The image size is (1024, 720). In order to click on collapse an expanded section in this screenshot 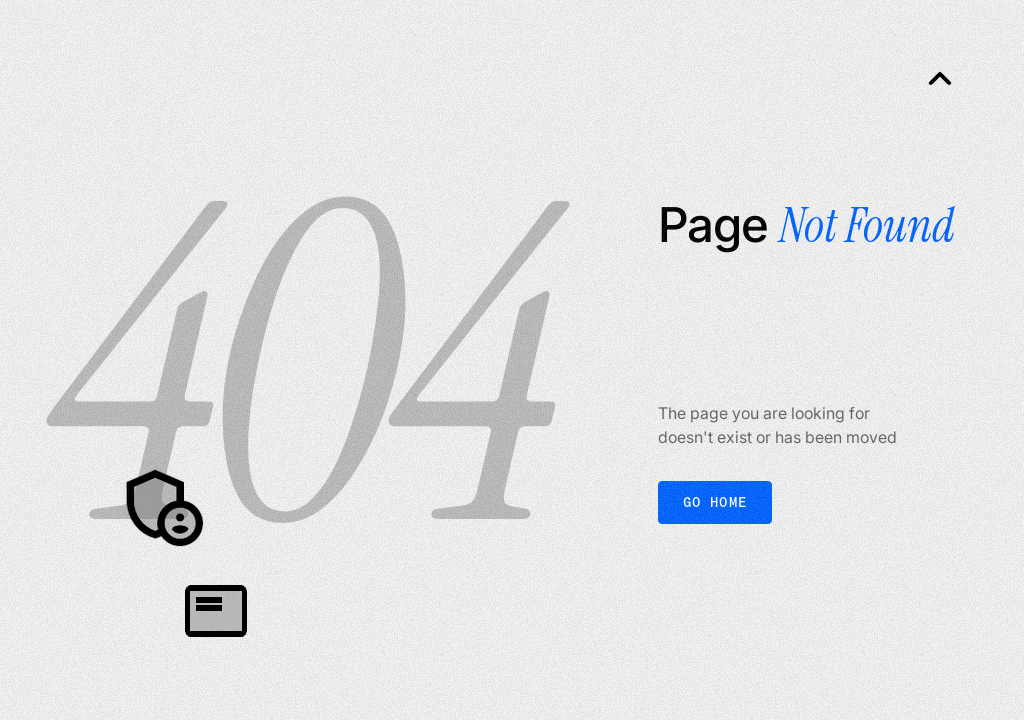, I will do `click(940, 79)`.